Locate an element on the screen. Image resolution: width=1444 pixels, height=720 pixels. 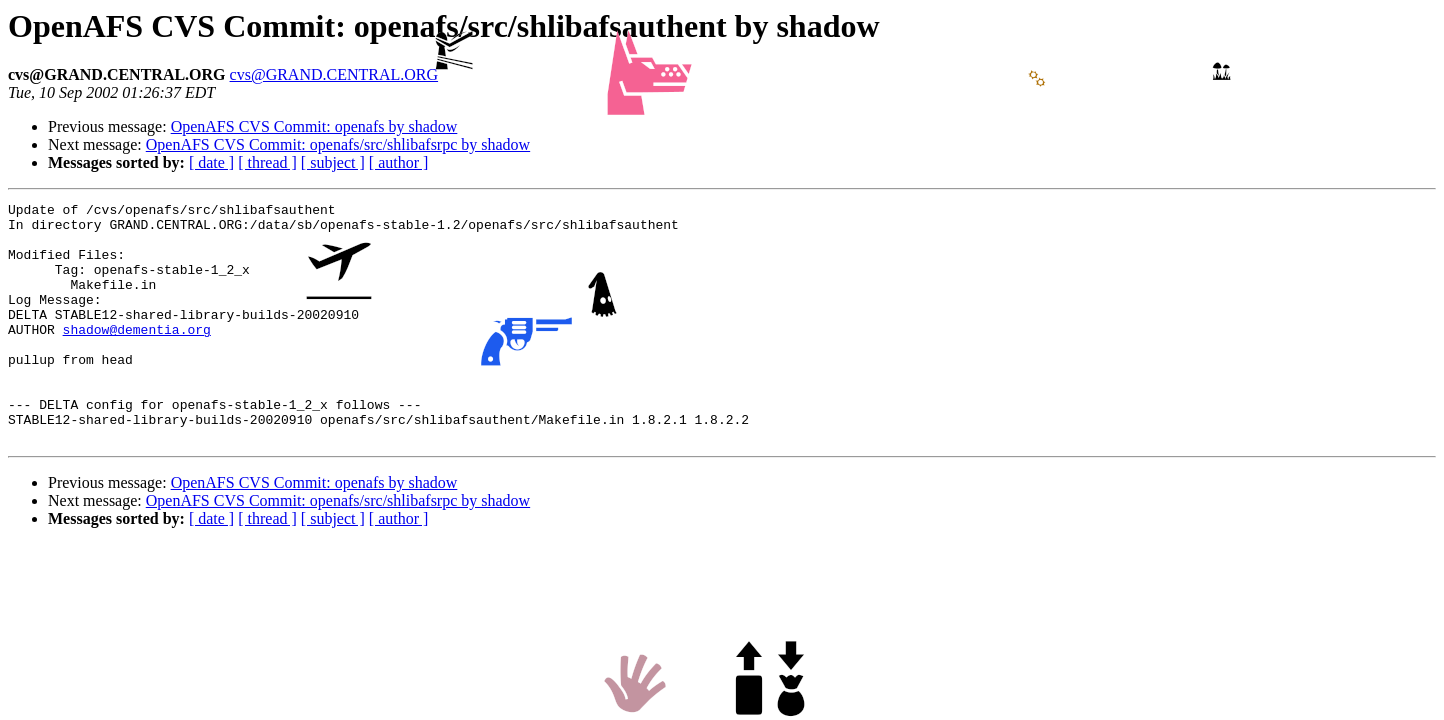
indicates damage or hit points in a game is located at coordinates (1036, 78).